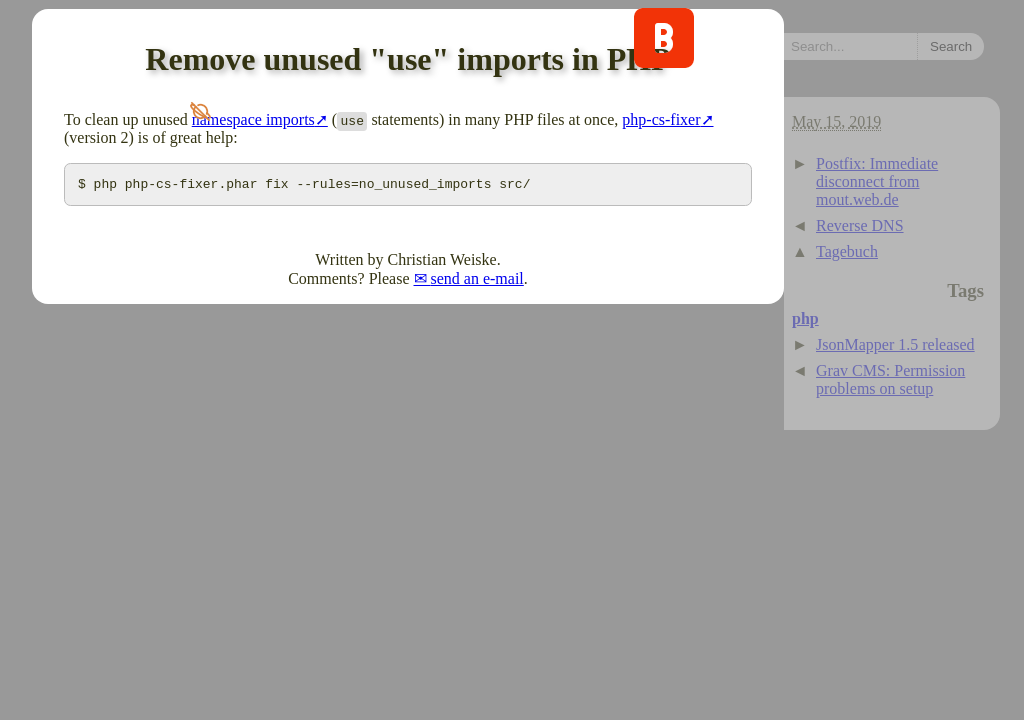 The image size is (1024, 720). I want to click on disable global or worldwide access, so click(200, 111).